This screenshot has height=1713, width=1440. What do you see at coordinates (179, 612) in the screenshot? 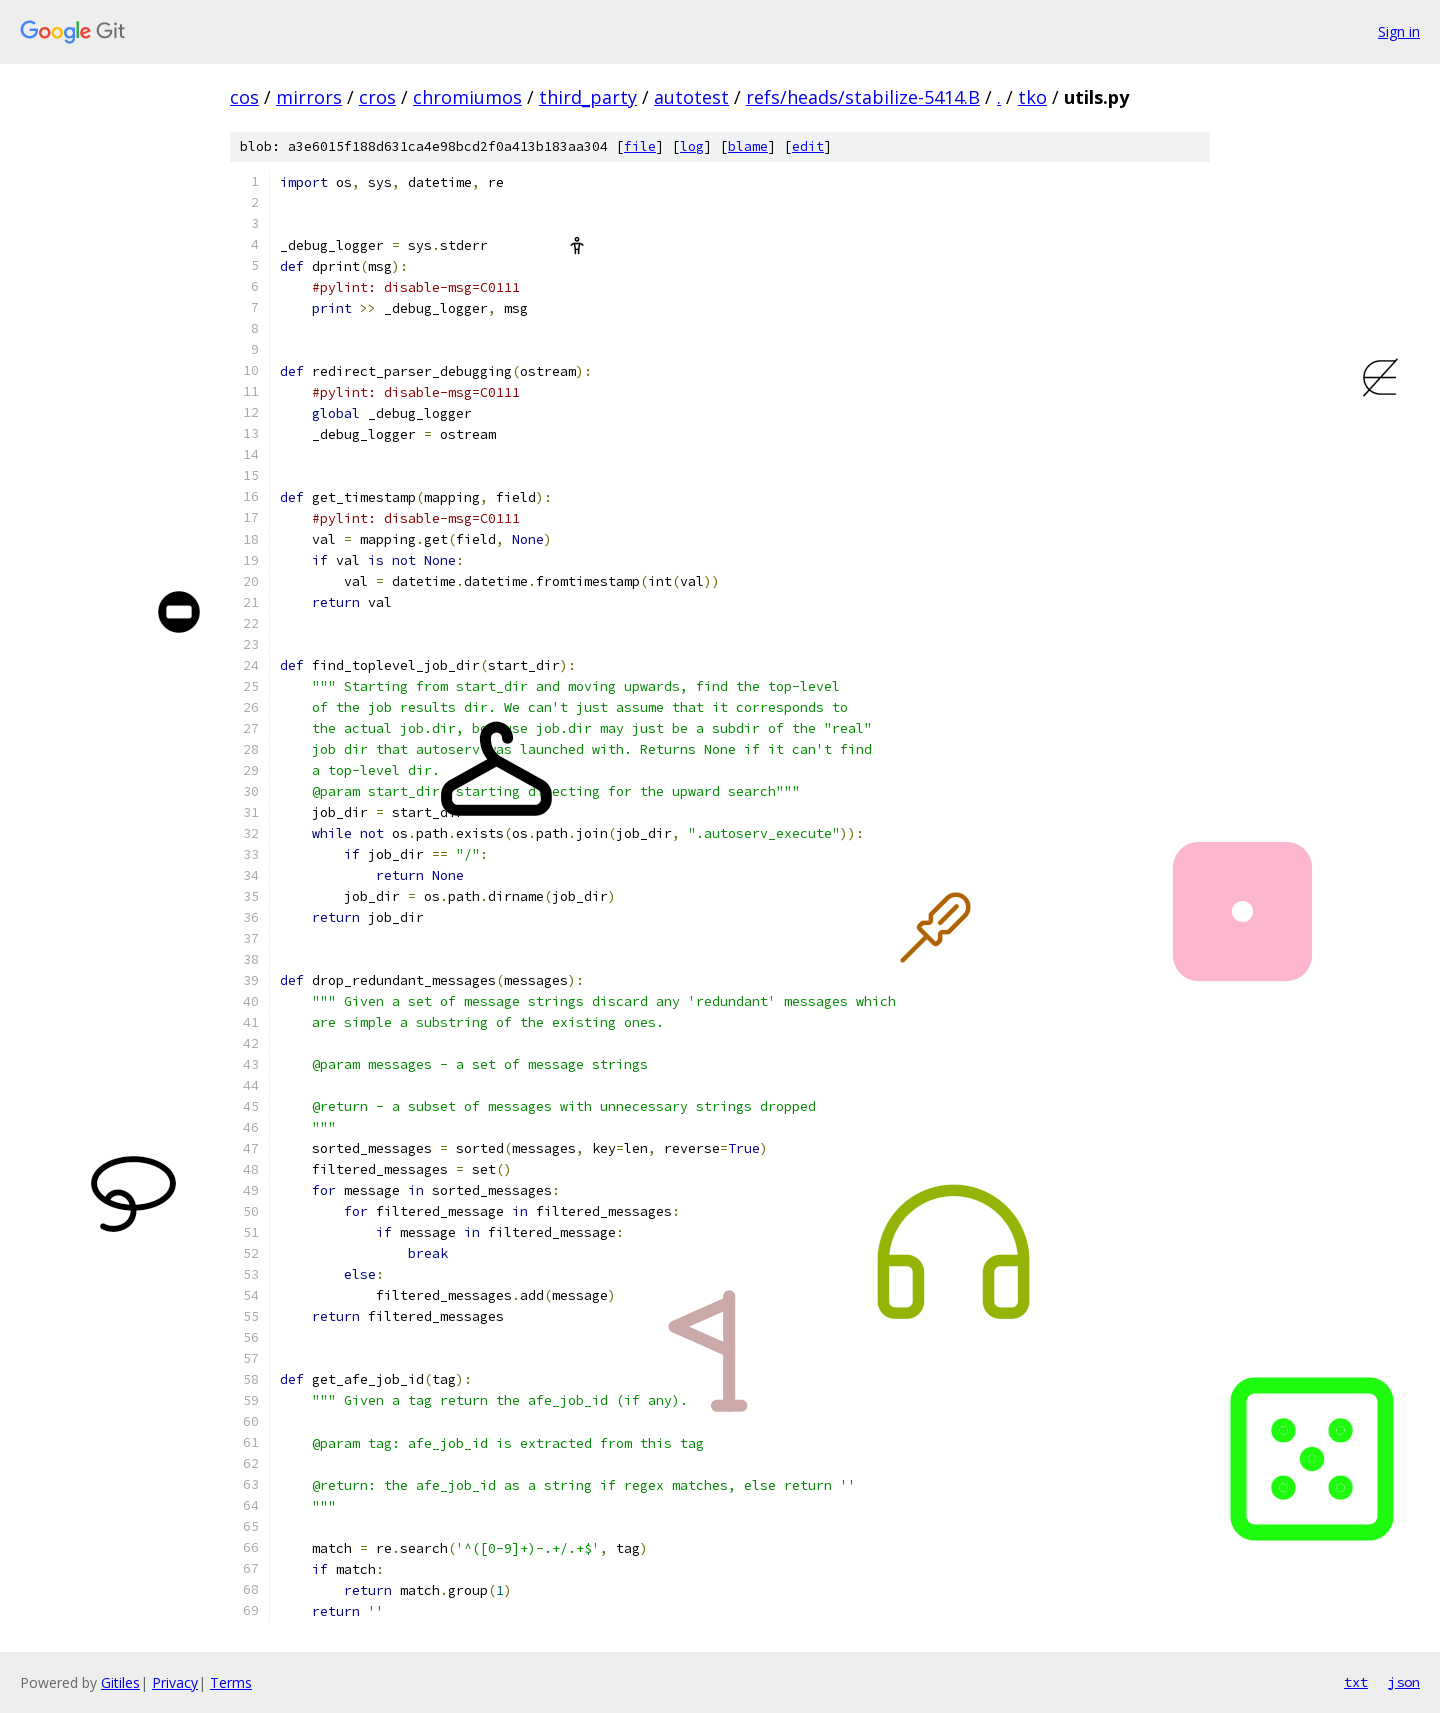
I see `indicates an error or blocked state` at bounding box center [179, 612].